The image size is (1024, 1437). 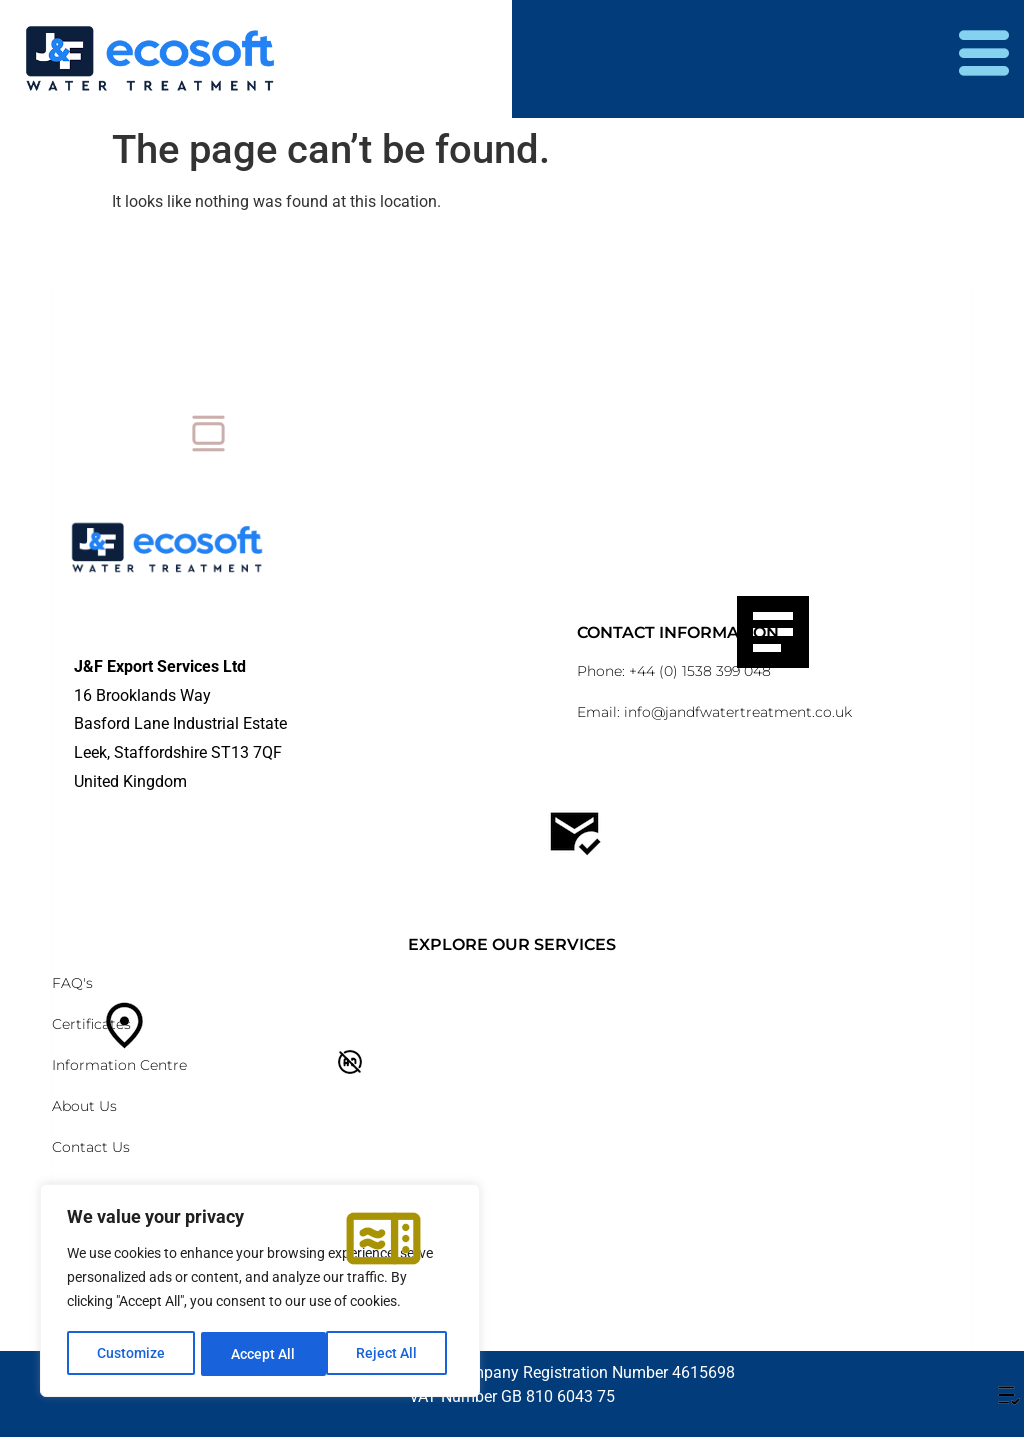 I want to click on view article or document, so click(x=773, y=632).